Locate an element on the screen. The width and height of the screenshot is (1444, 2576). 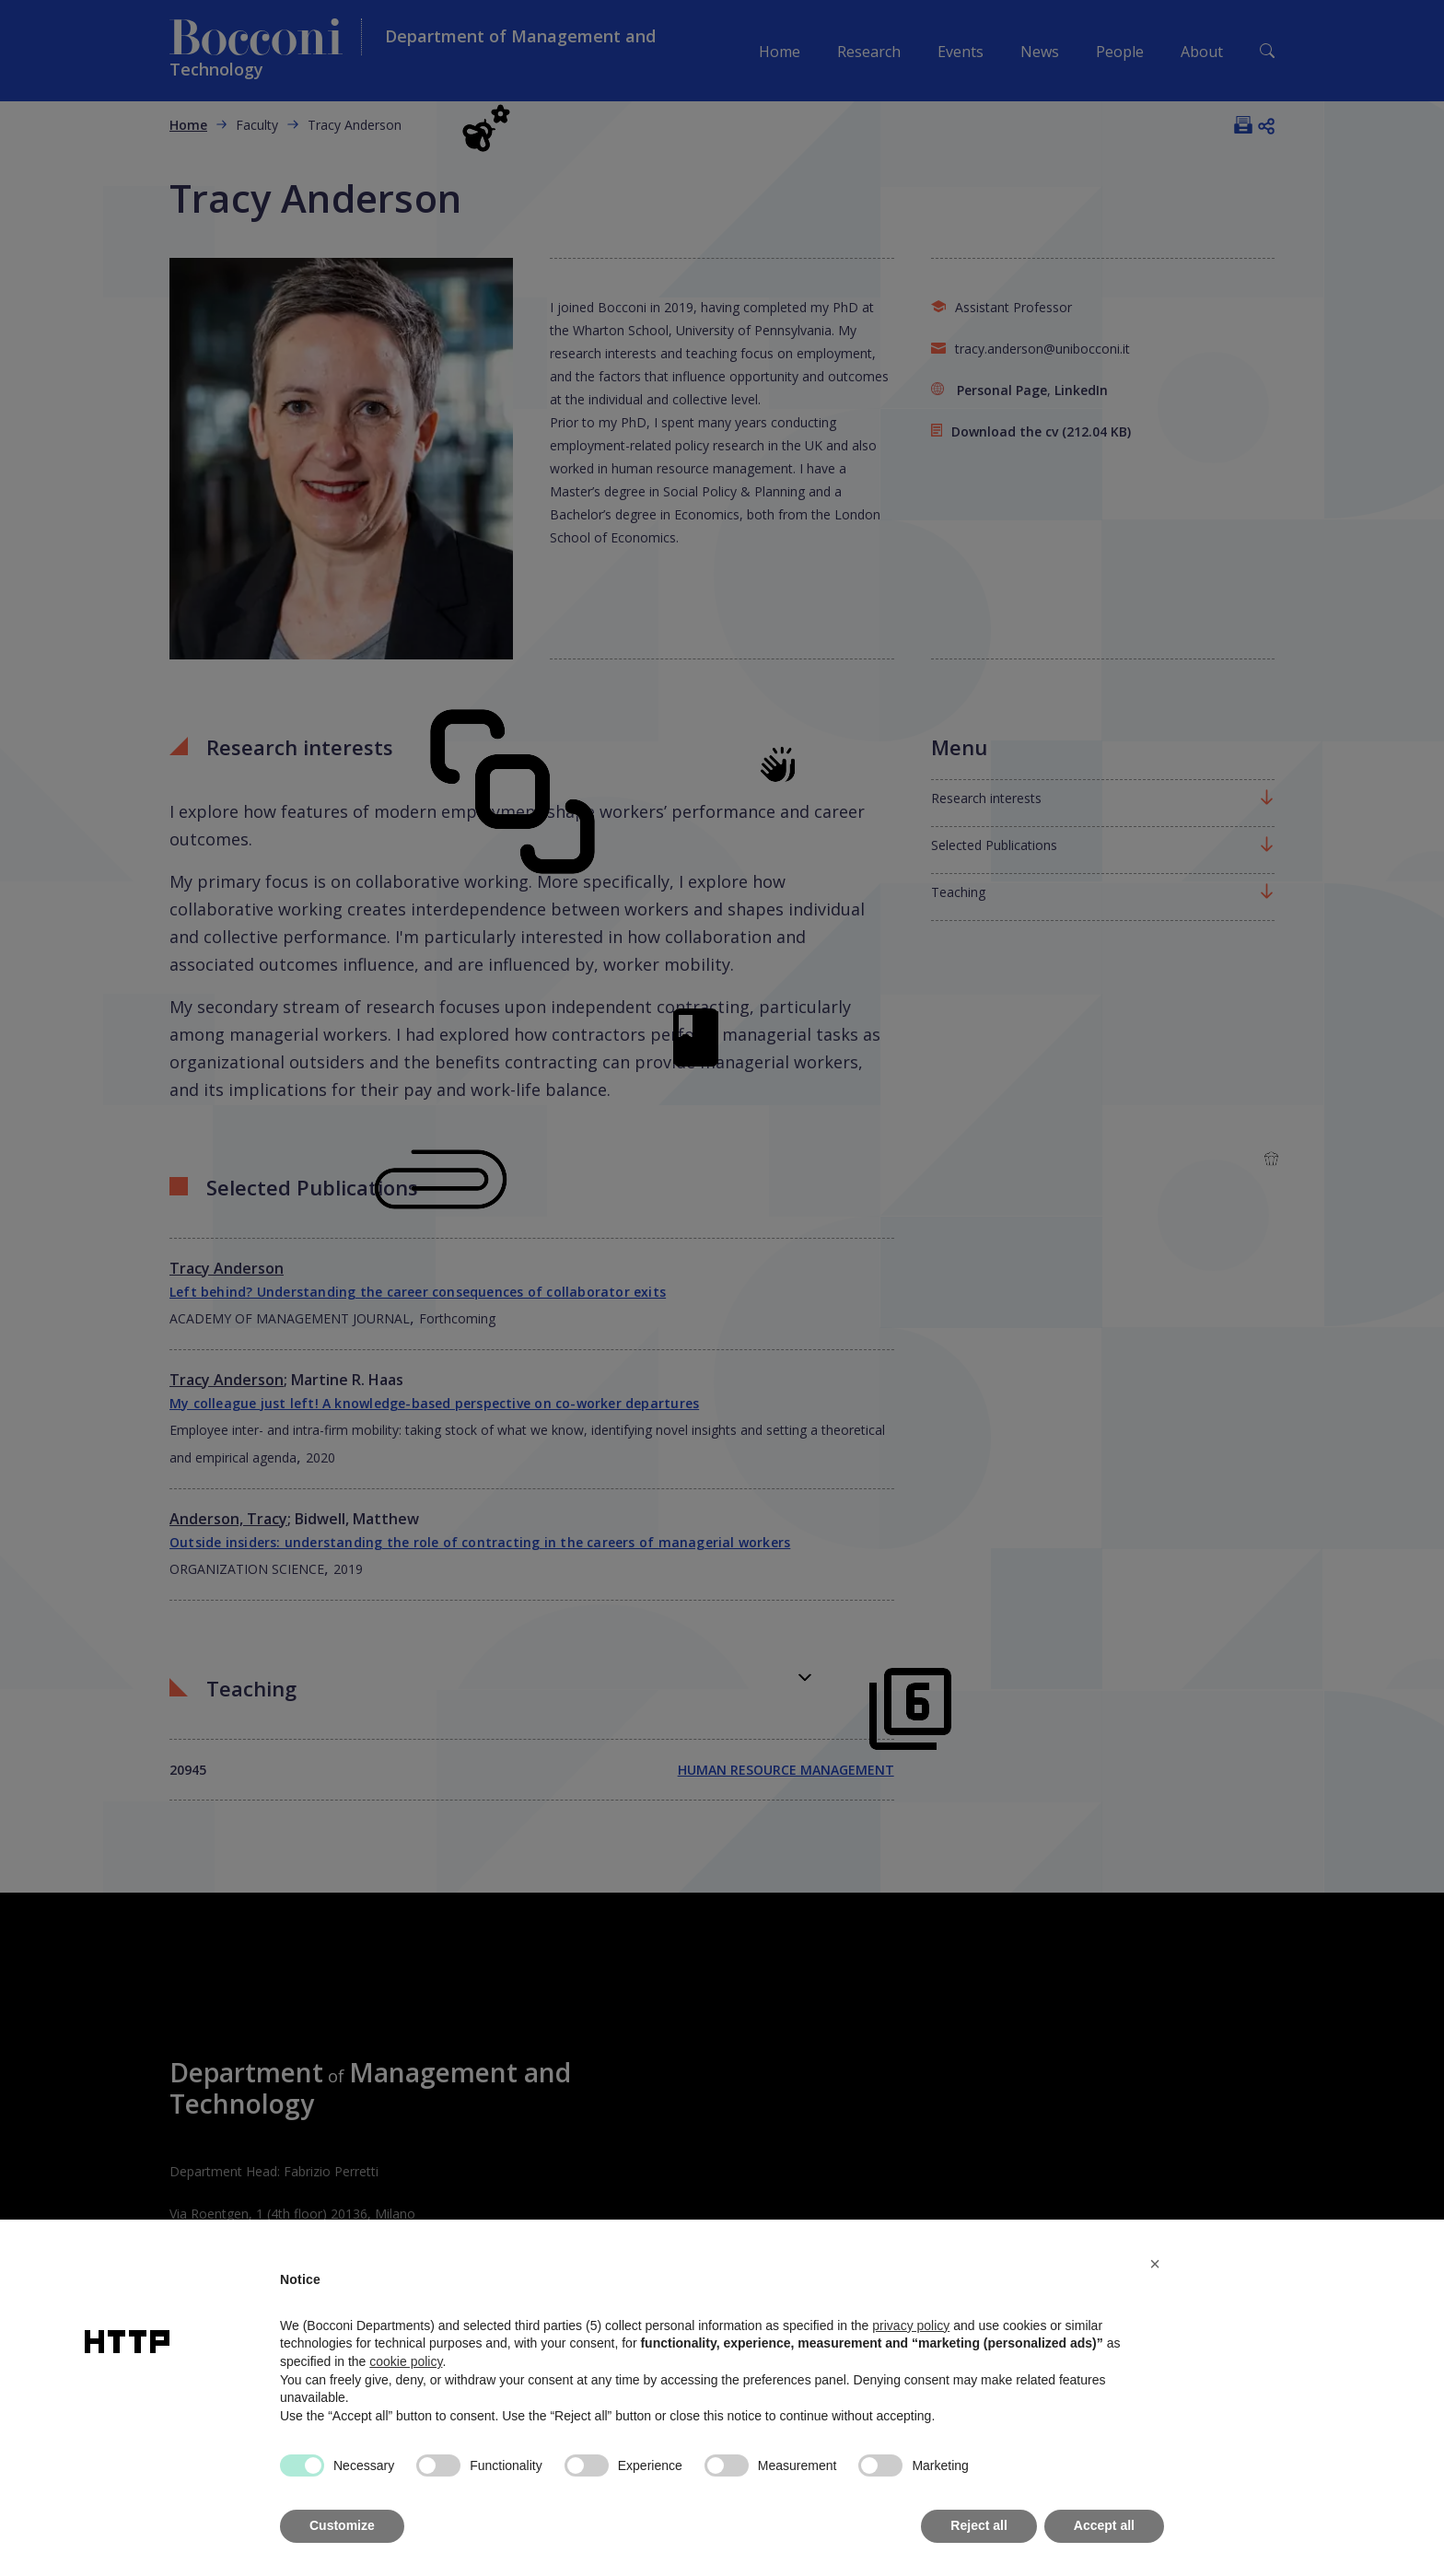
indicates a web link or URL is located at coordinates (127, 2342).